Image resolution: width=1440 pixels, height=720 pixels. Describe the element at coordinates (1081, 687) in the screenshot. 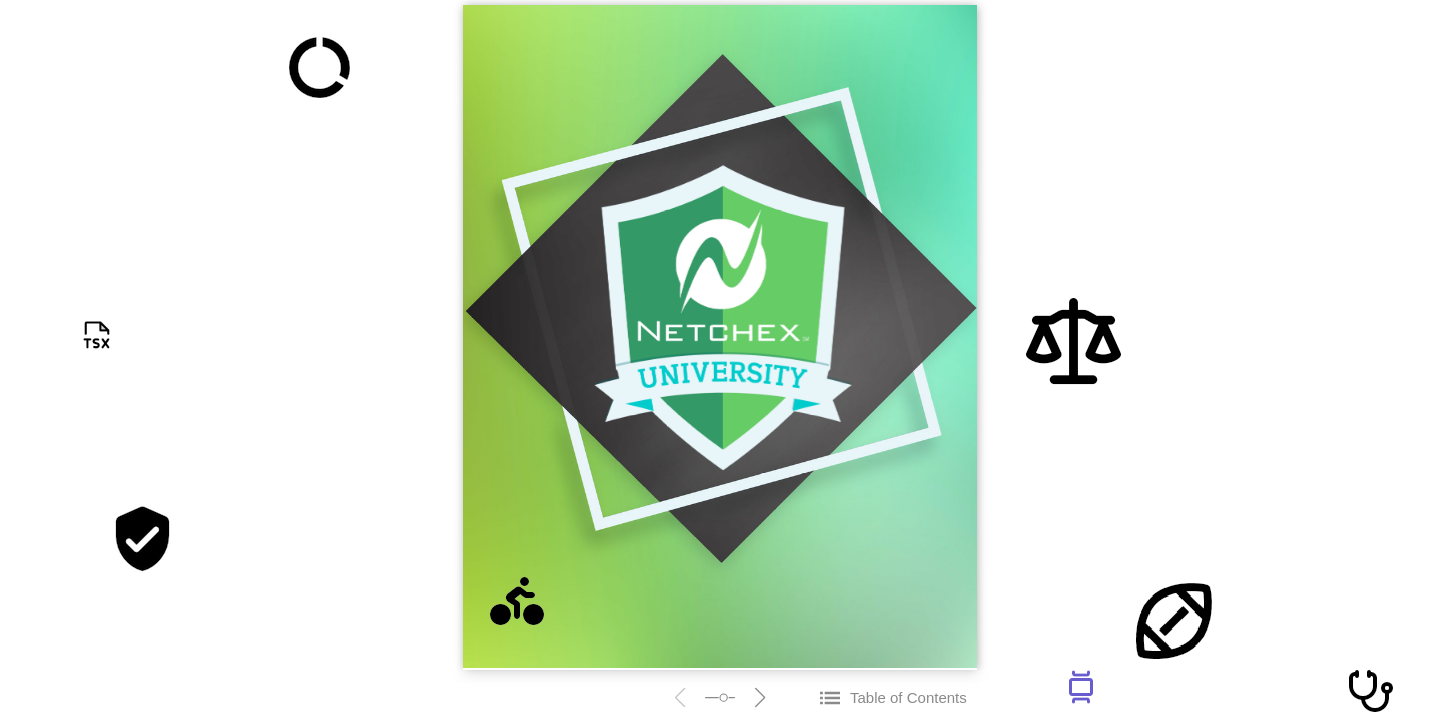

I see `scroll through a vertical carousel` at that location.